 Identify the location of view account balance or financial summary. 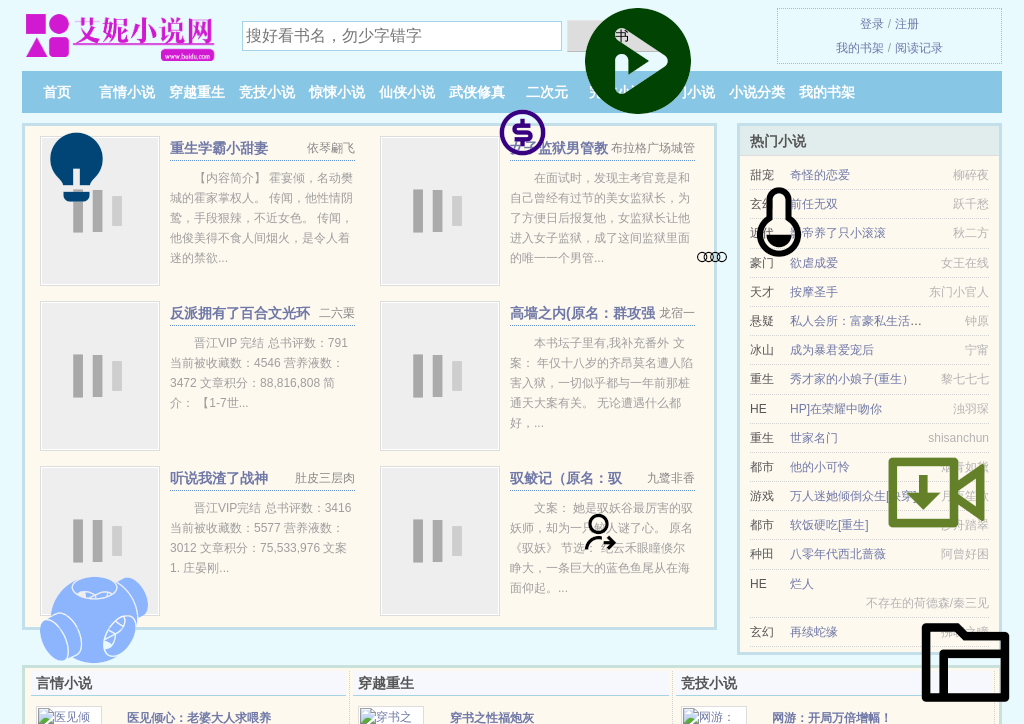
(522, 132).